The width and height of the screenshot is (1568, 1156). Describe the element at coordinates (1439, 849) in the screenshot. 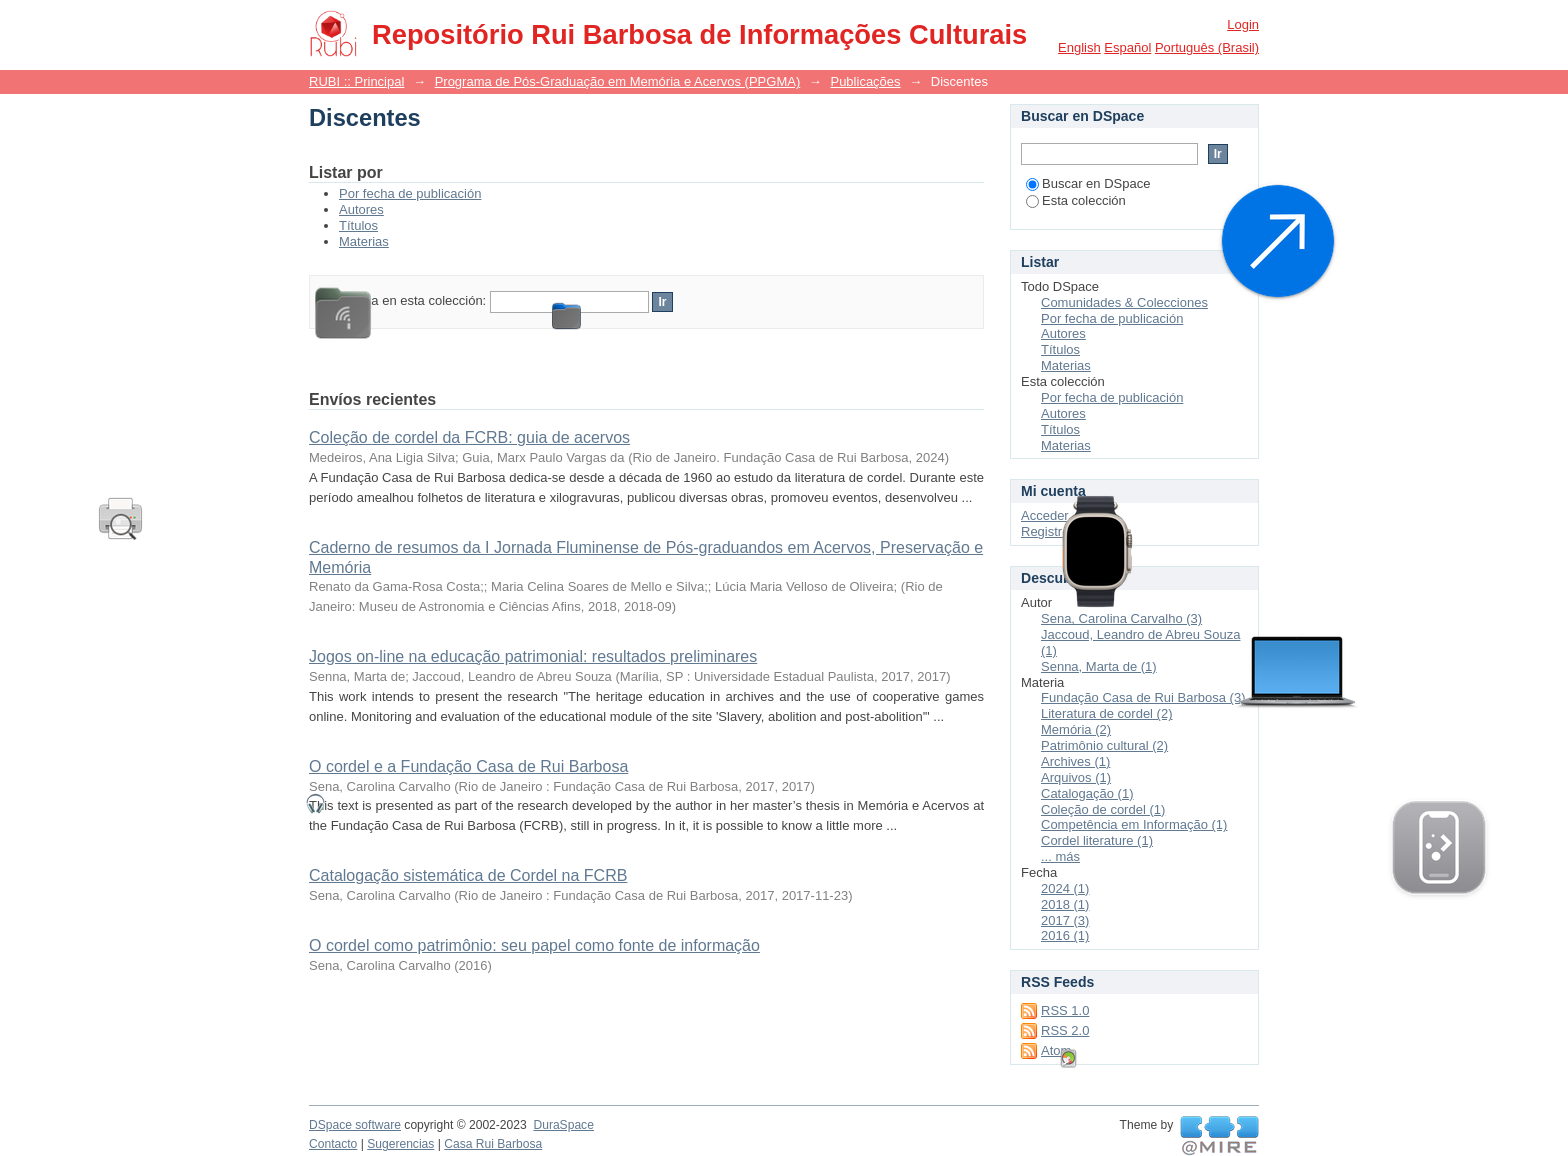

I see `configure kde connect settings` at that location.